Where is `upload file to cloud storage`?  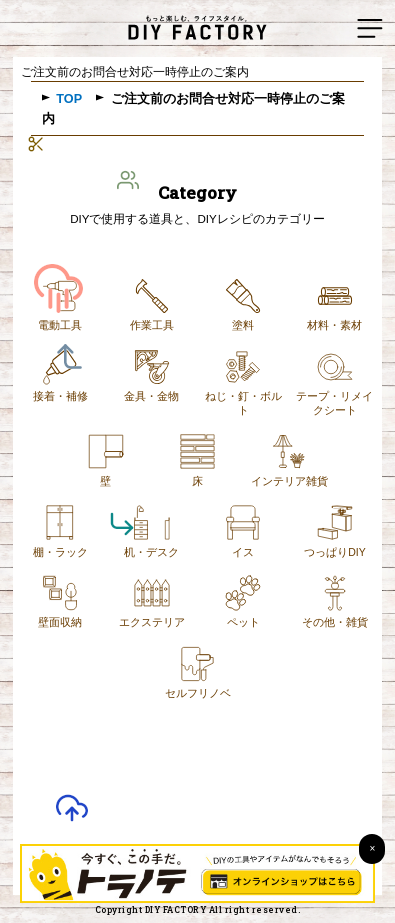
upload file to cloud storage is located at coordinates (72, 808).